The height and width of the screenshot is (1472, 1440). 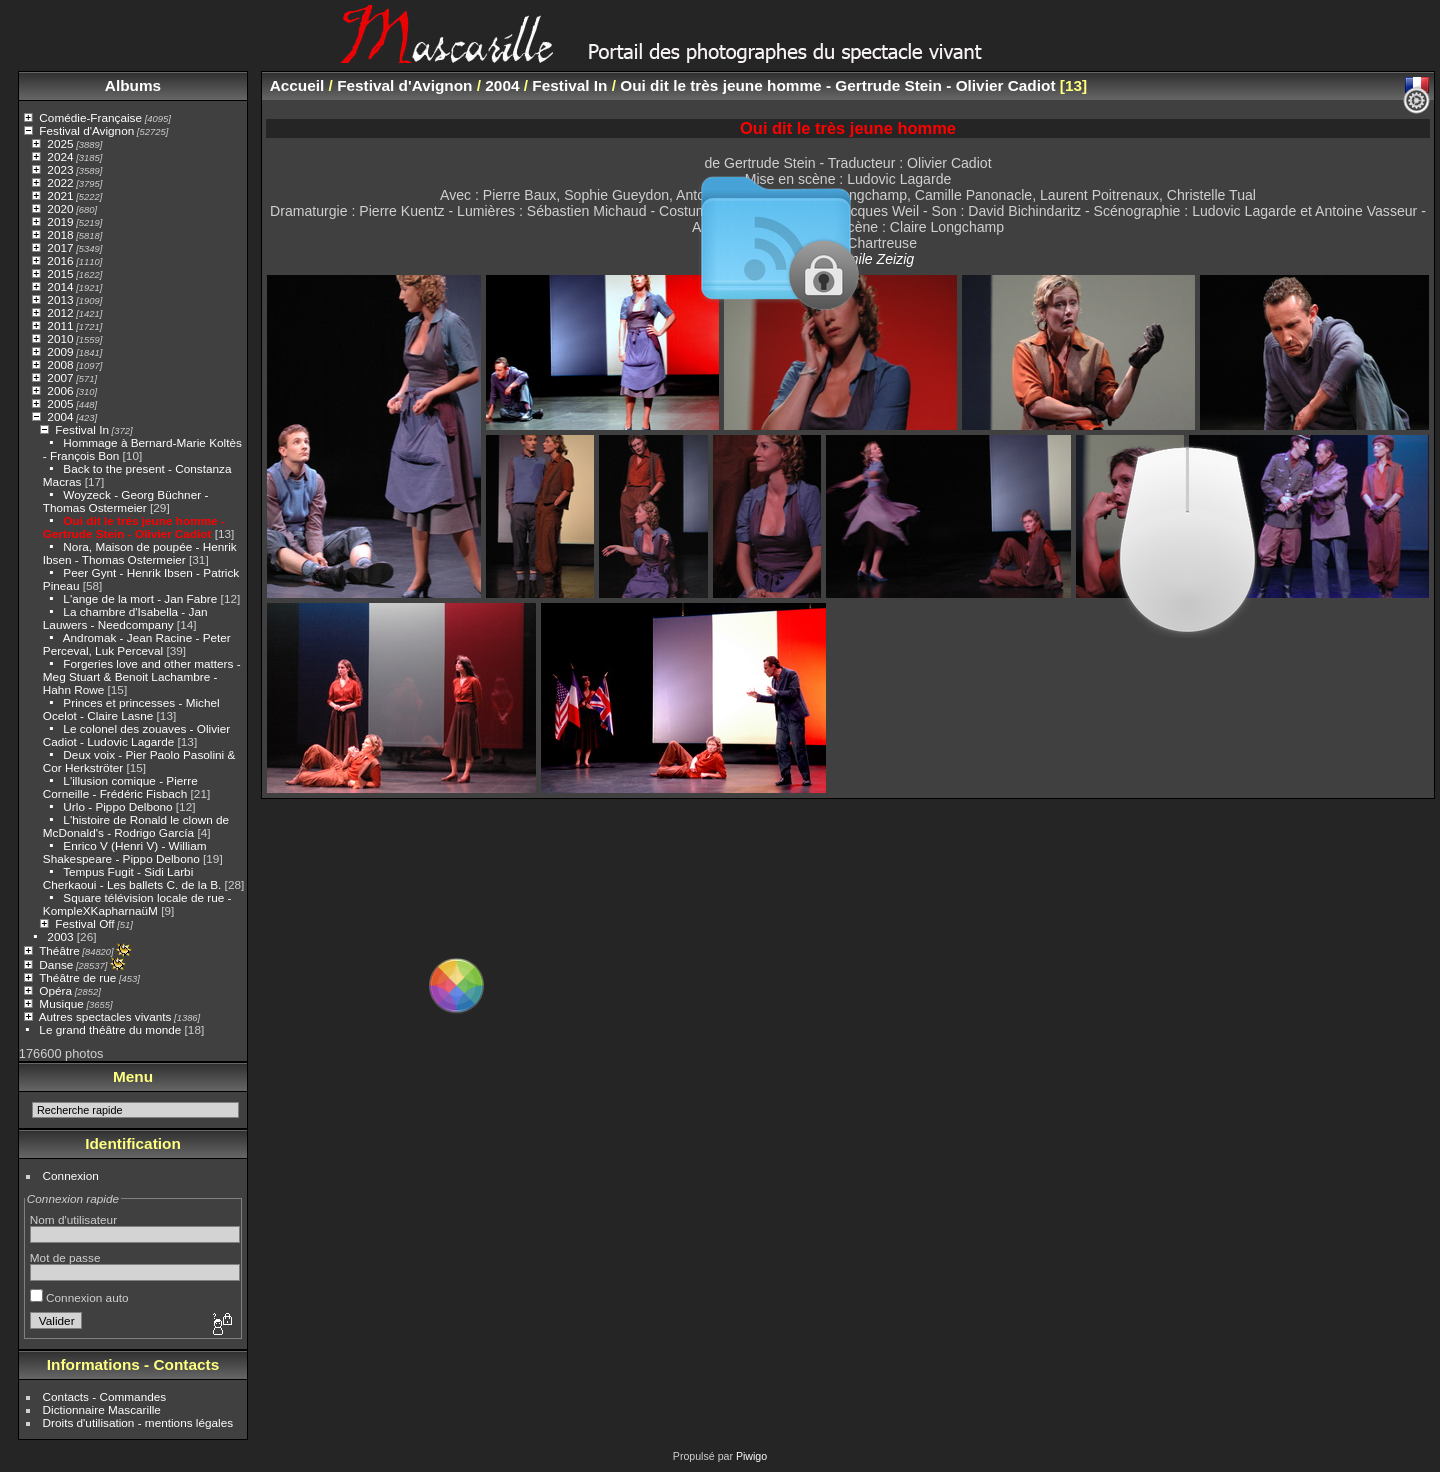 What do you see at coordinates (776, 238) in the screenshot?
I see `open securefx secure file transfer application` at bounding box center [776, 238].